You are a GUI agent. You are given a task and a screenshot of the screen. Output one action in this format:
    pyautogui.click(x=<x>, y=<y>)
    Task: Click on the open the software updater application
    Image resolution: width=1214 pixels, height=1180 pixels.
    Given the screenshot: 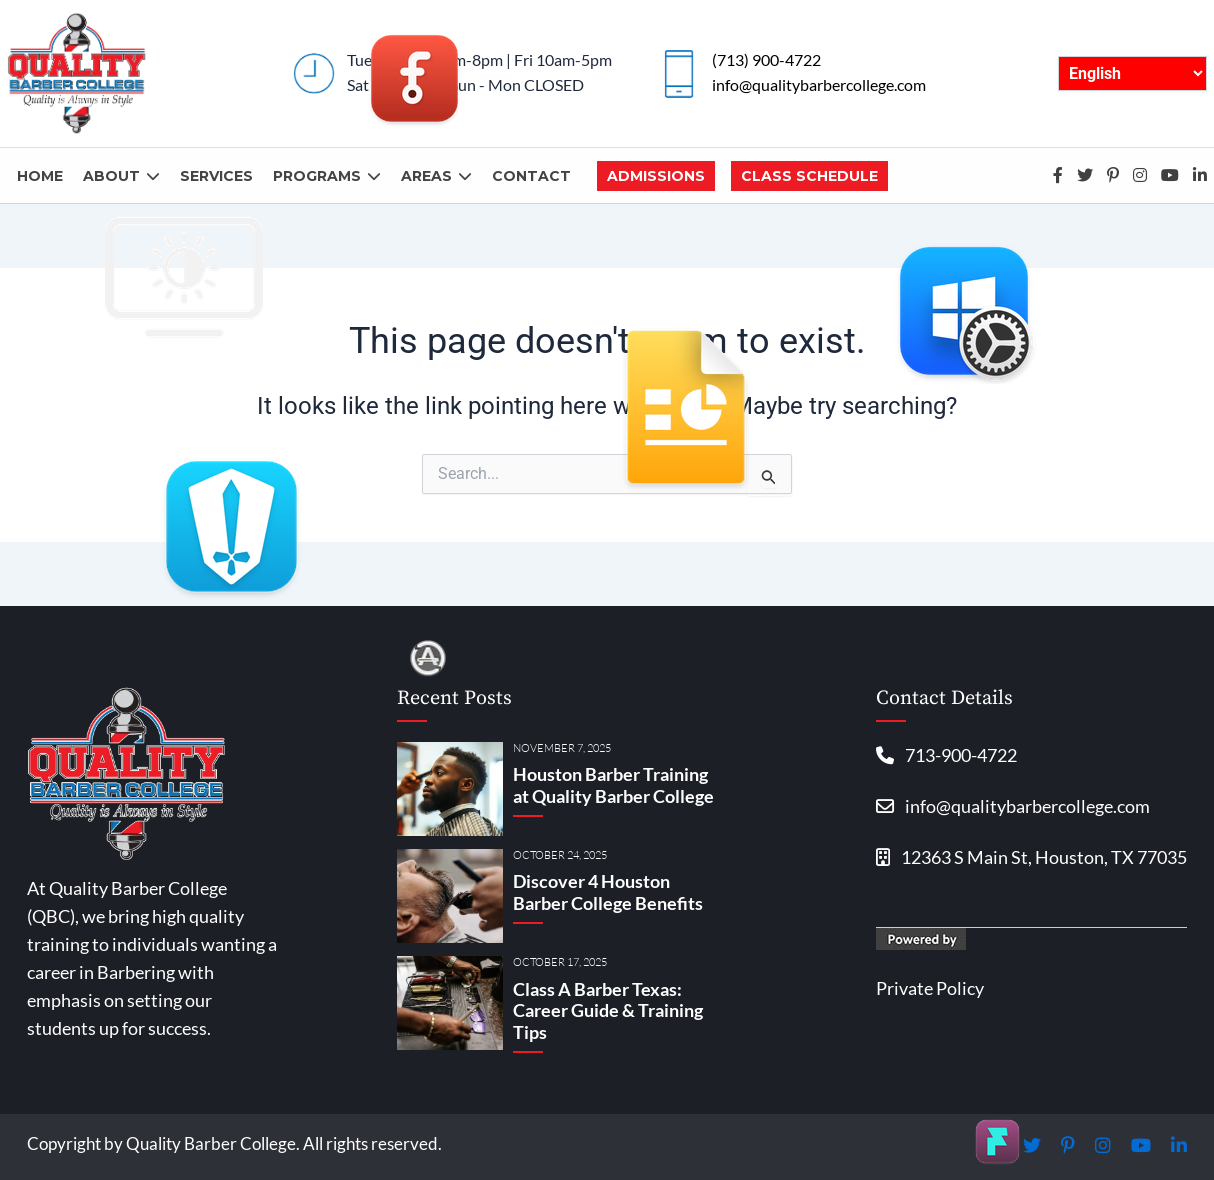 What is the action you would take?
    pyautogui.click(x=428, y=658)
    